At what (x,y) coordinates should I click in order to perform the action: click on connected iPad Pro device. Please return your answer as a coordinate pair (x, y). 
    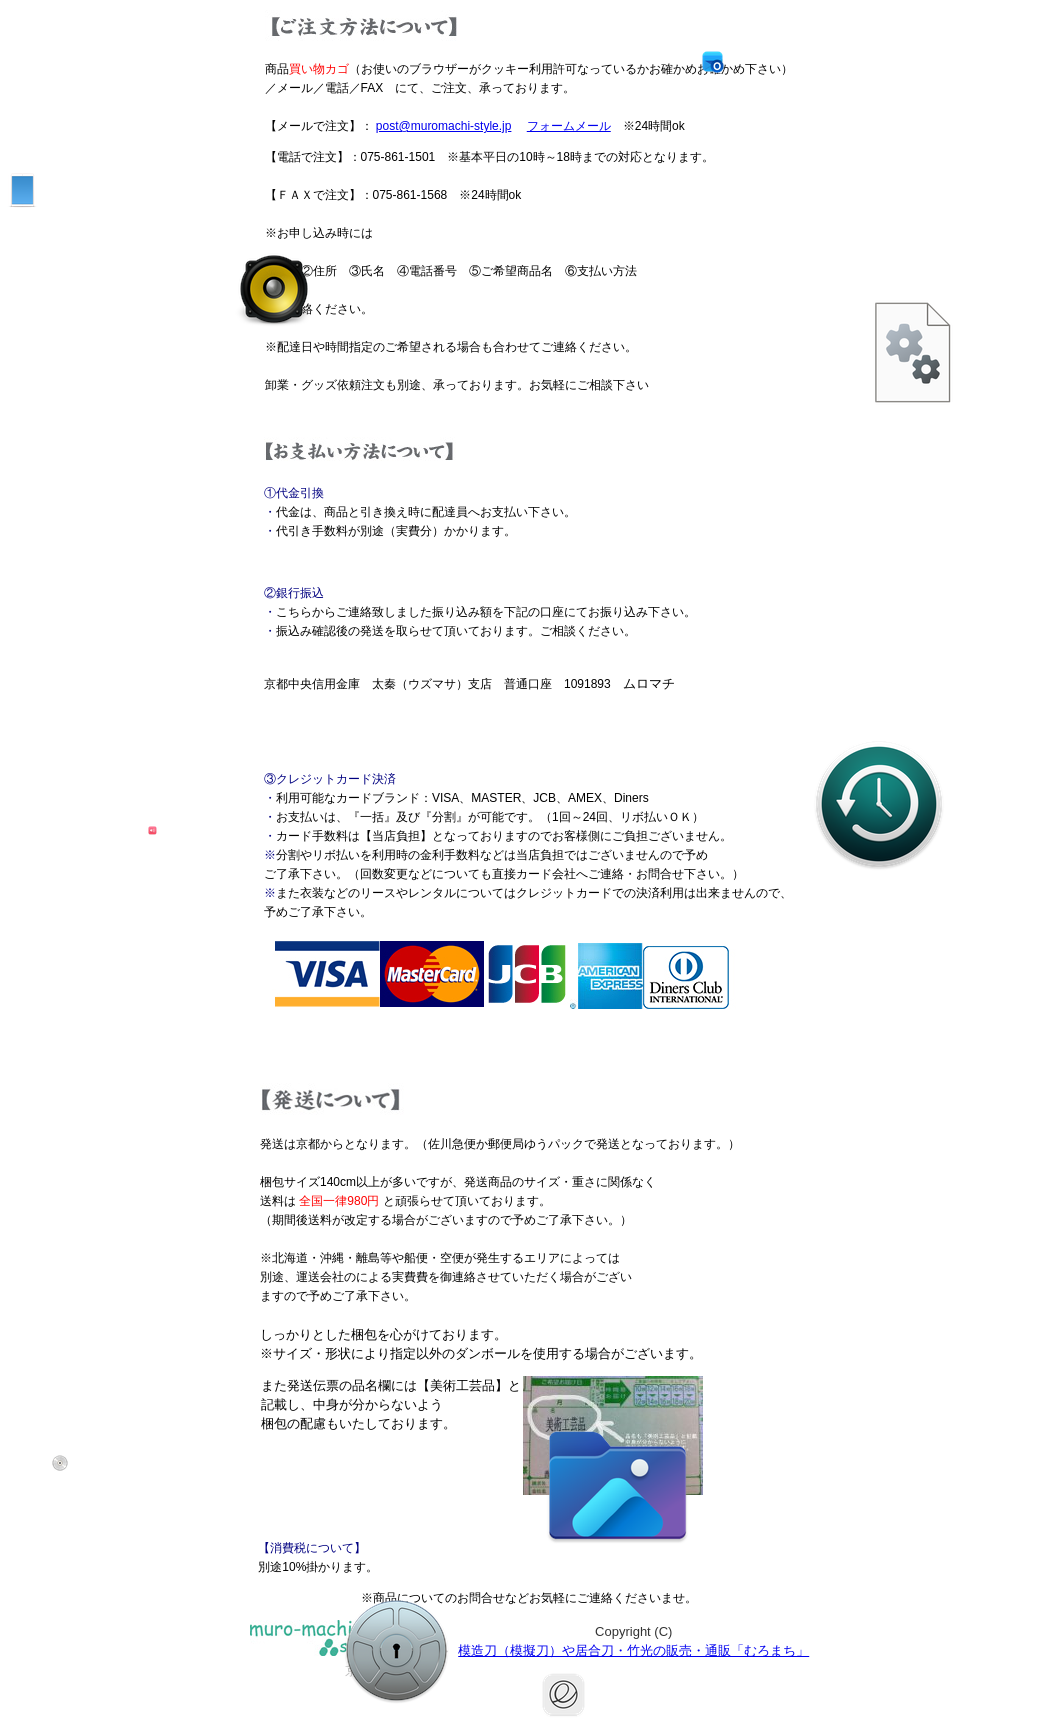
    Looking at the image, I should click on (22, 190).